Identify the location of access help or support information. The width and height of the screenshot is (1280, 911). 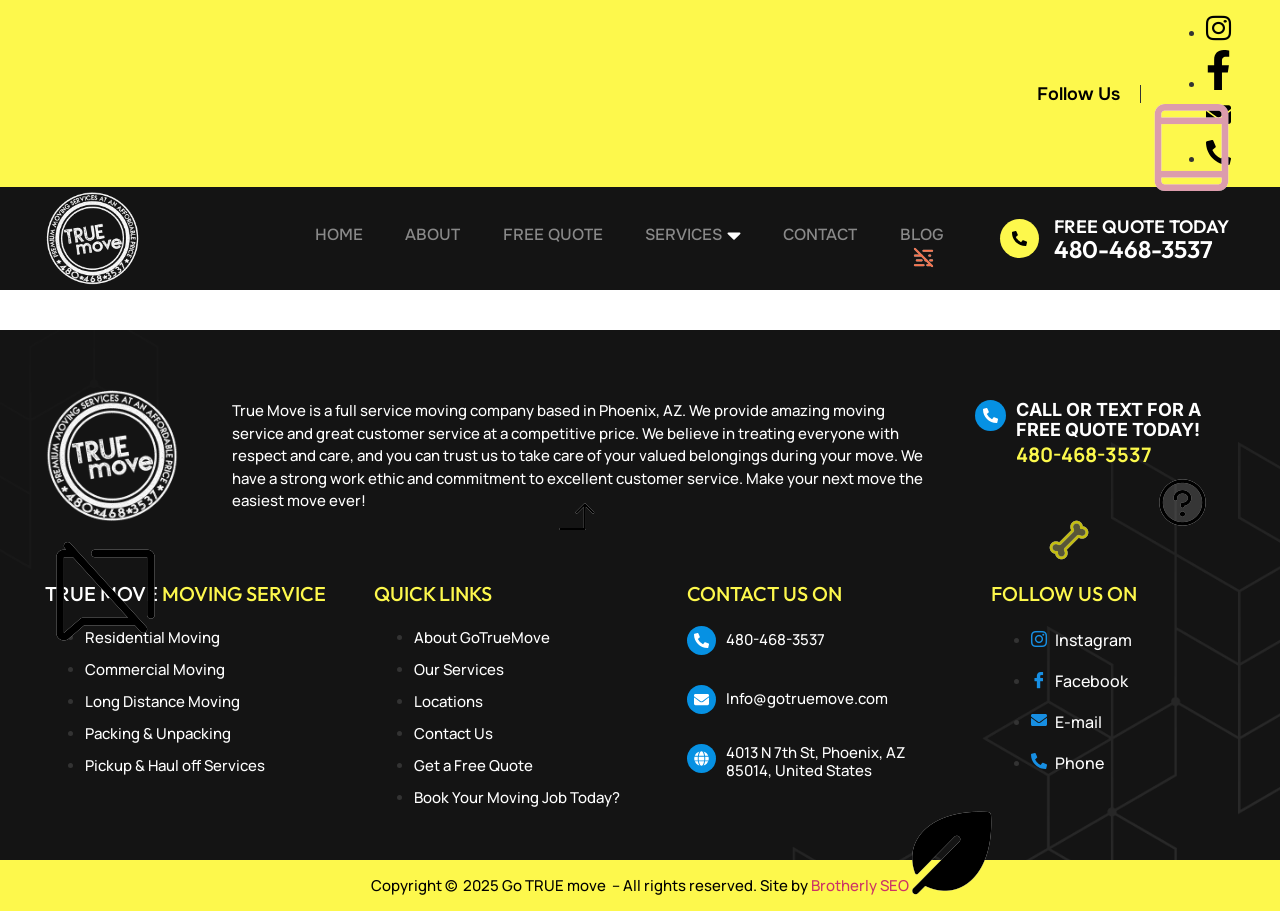
(1182, 502).